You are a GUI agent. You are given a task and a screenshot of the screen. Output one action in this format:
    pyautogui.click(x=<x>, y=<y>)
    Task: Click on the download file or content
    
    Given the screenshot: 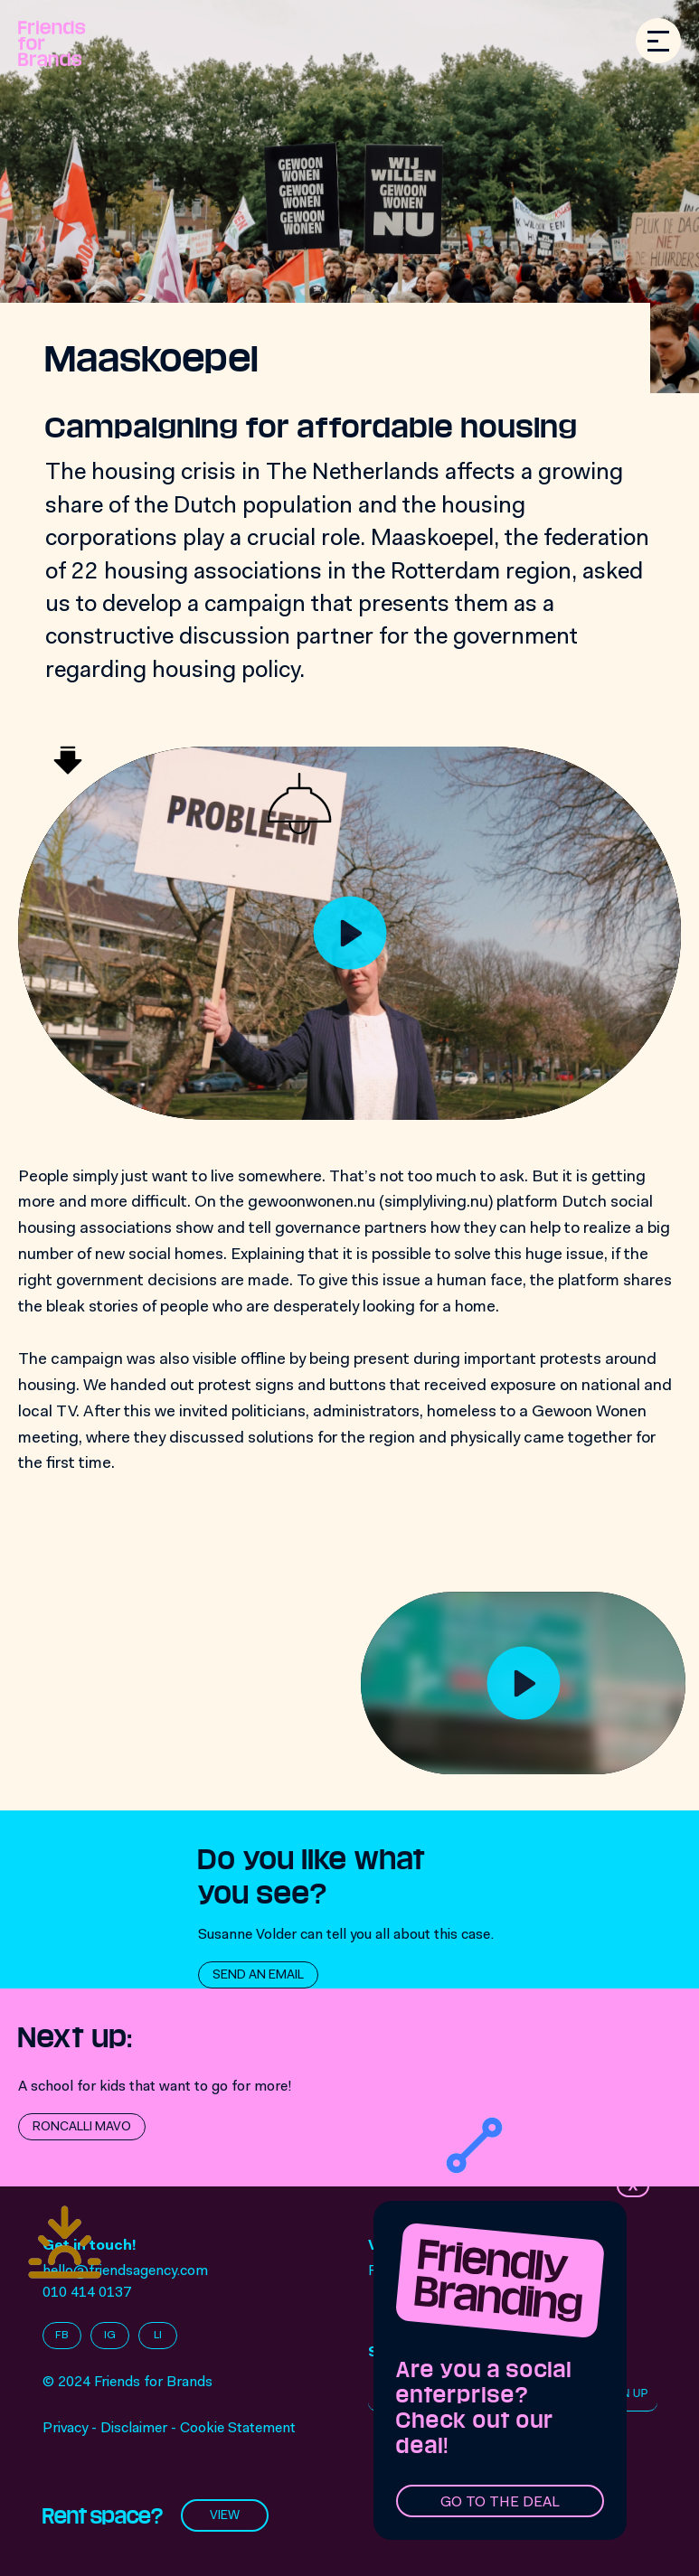 What is the action you would take?
    pyautogui.click(x=68, y=759)
    